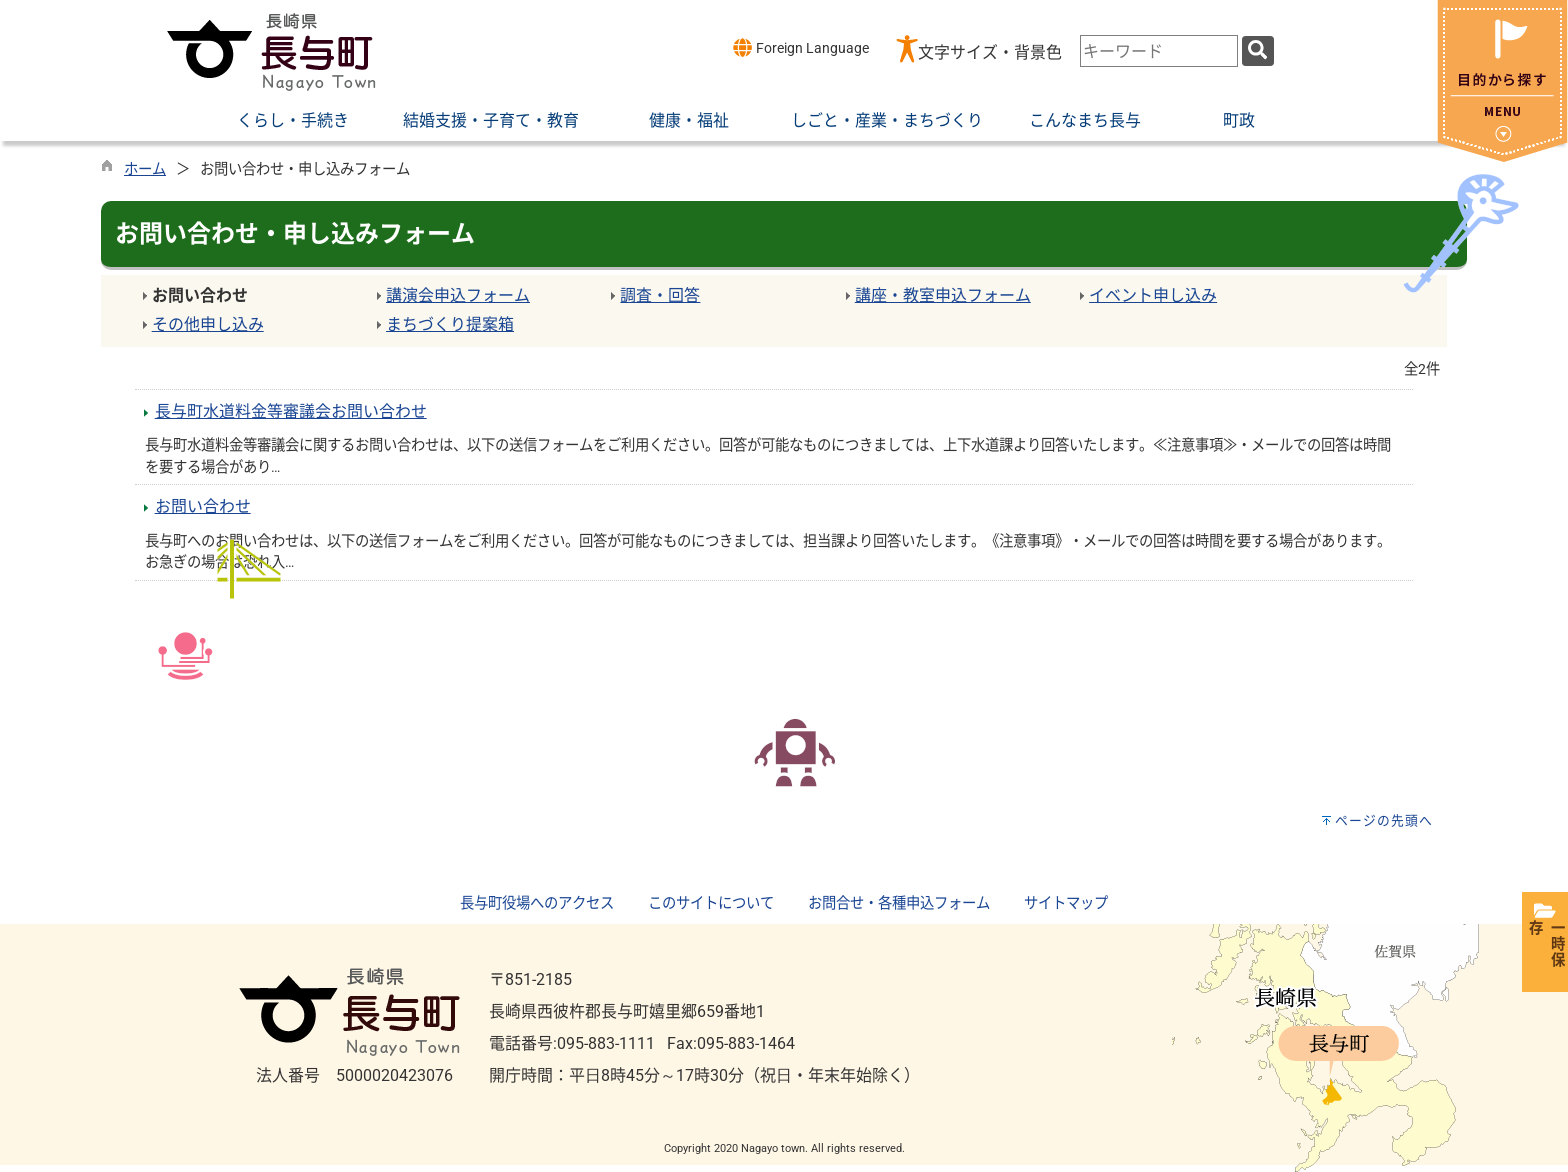  I want to click on view bridge or infrastructure locations, so click(249, 568).